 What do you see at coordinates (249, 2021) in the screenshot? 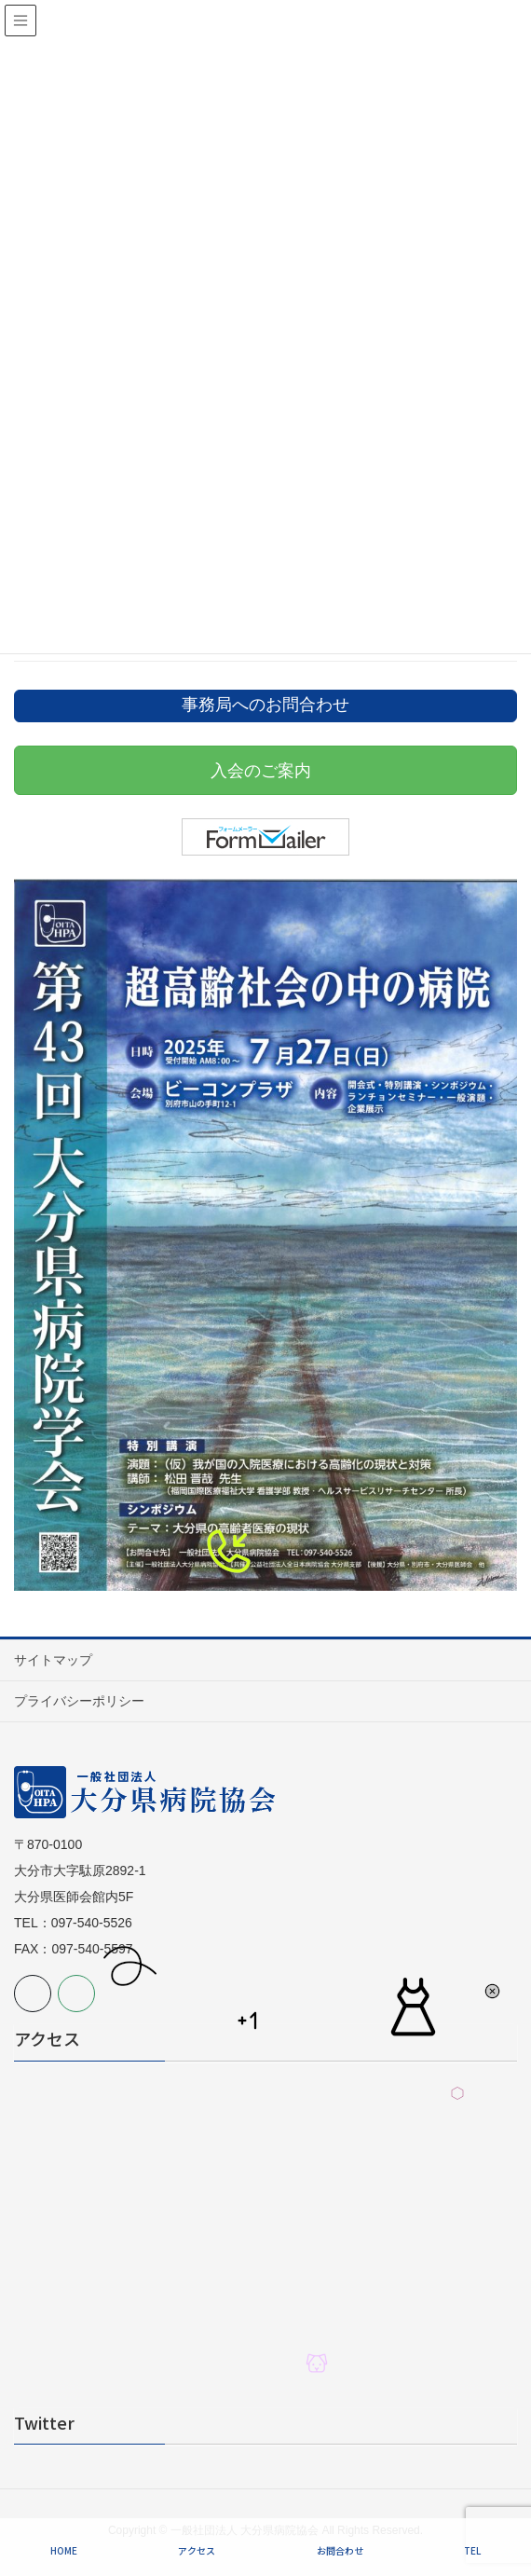
I see `increase exposure by one stop` at bounding box center [249, 2021].